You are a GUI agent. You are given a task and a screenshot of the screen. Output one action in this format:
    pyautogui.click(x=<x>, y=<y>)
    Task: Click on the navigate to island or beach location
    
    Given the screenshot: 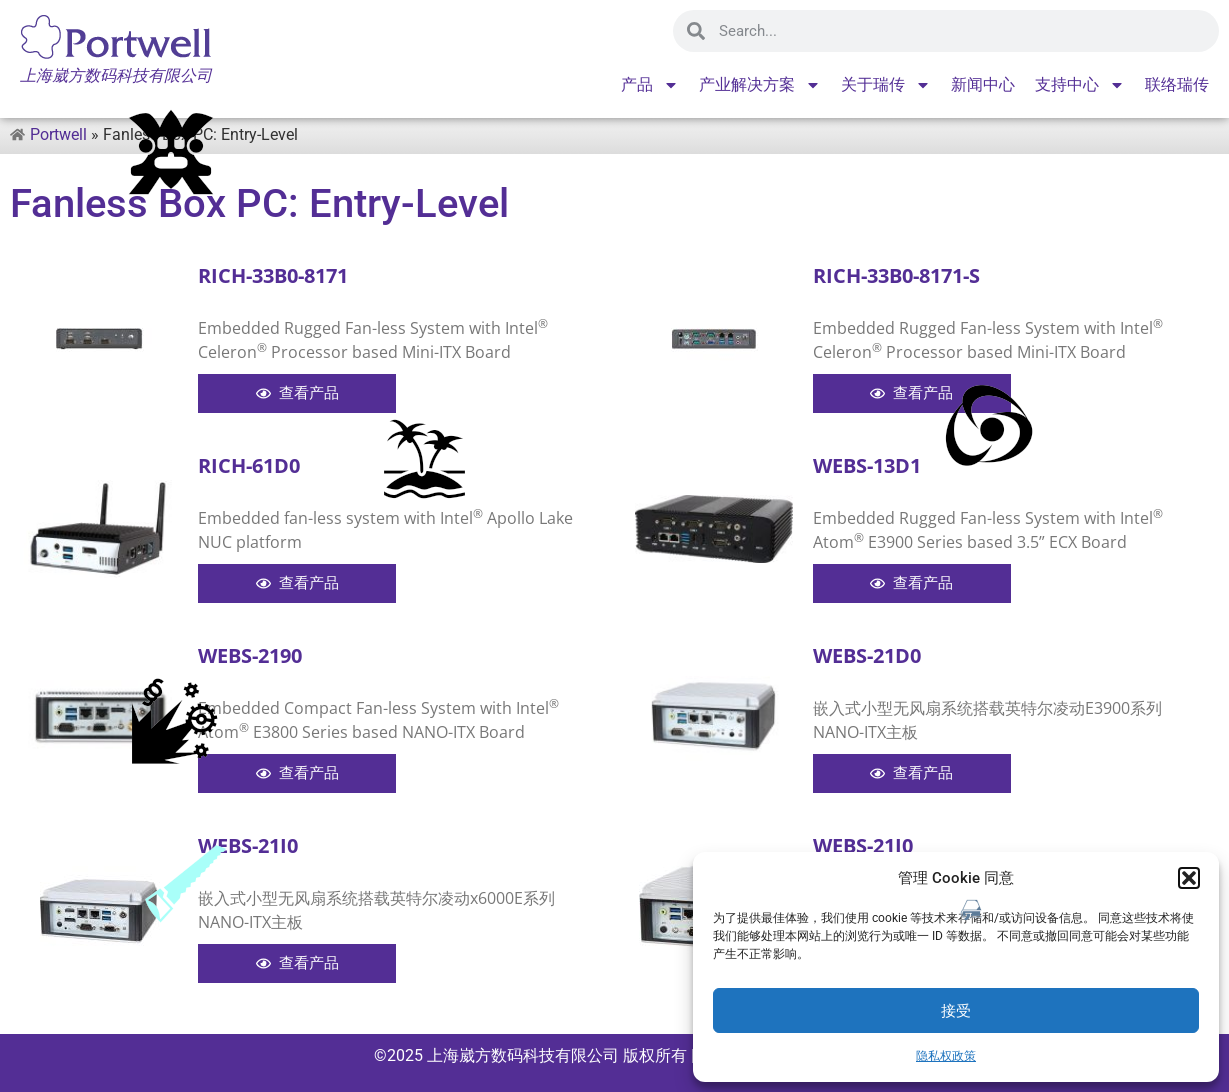 What is the action you would take?
    pyautogui.click(x=424, y=458)
    